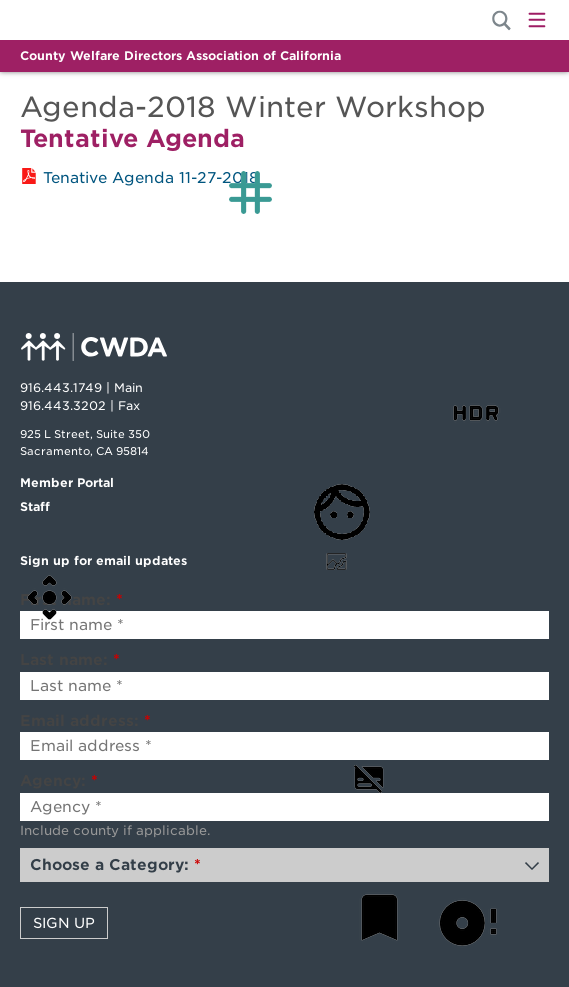 The image size is (569, 987). What do you see at coordinates (49, 597) in the screenshot?
I see `pan or move the camera view` at bounding box center [49, 597].